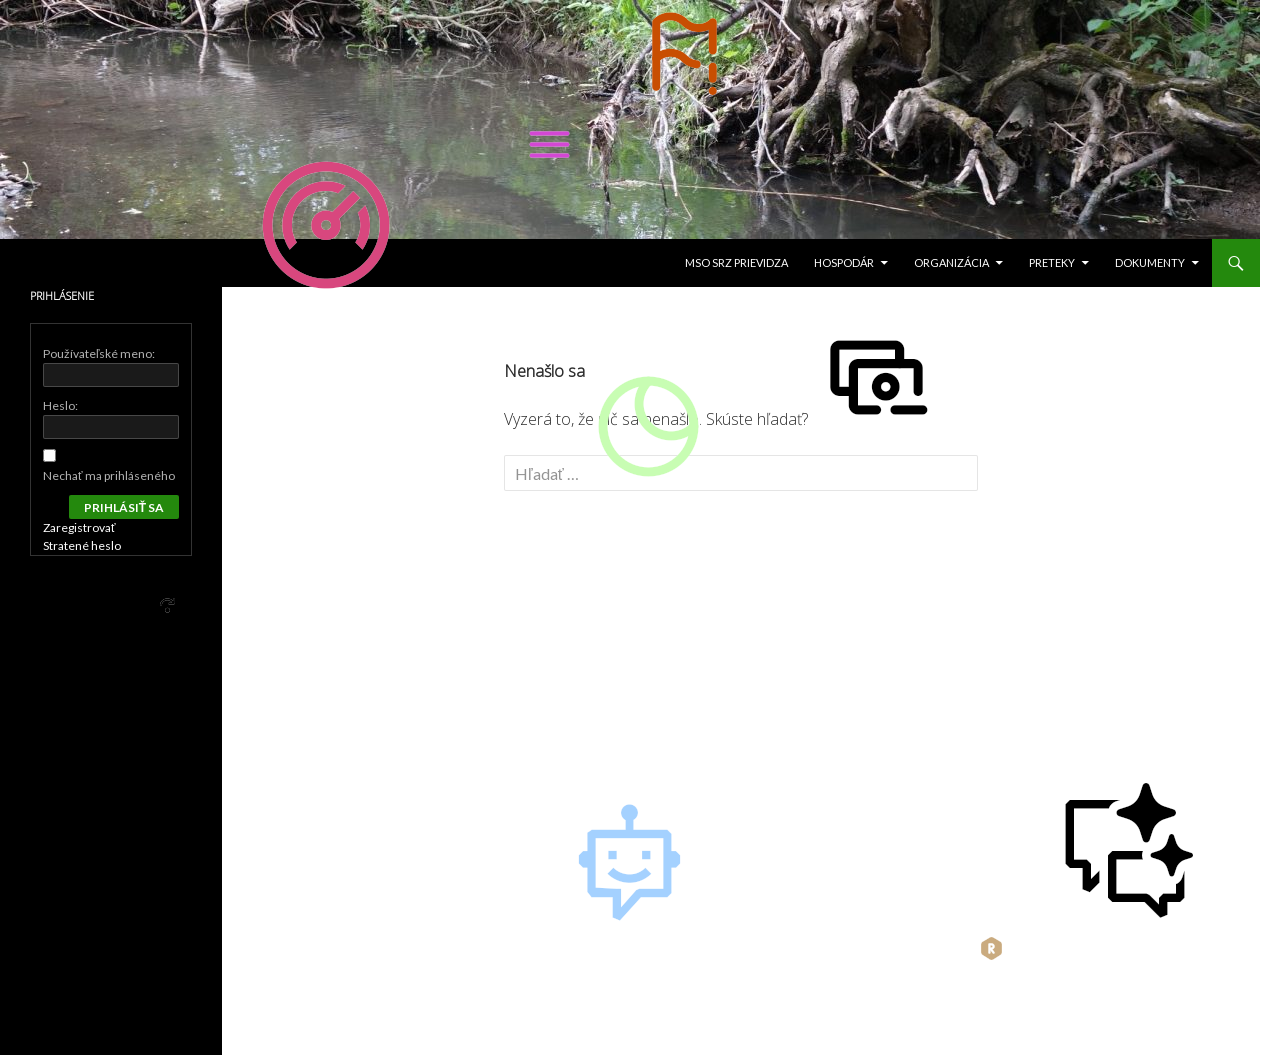 This screenshot has width=1280, height=1055. I want to click on access the dashboard overview, so click(331, 230).